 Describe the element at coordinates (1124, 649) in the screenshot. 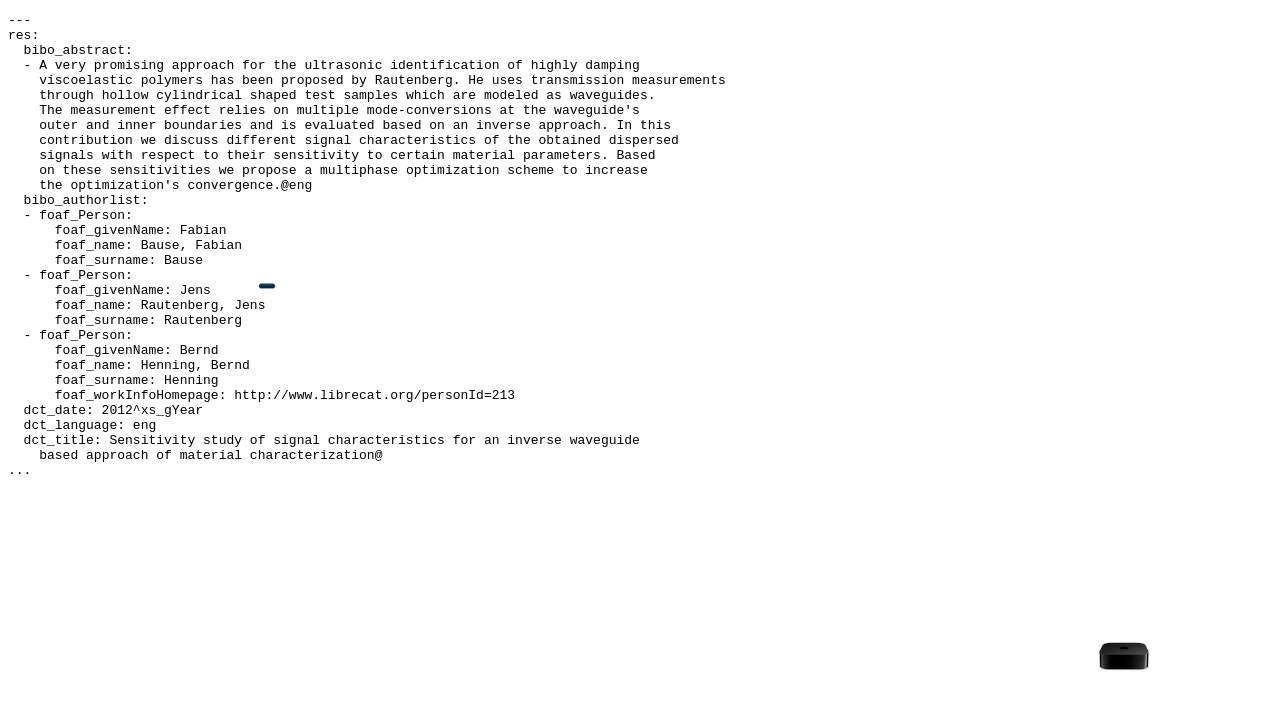

I see `apple tv 4k (3rd generation) device` at that location.